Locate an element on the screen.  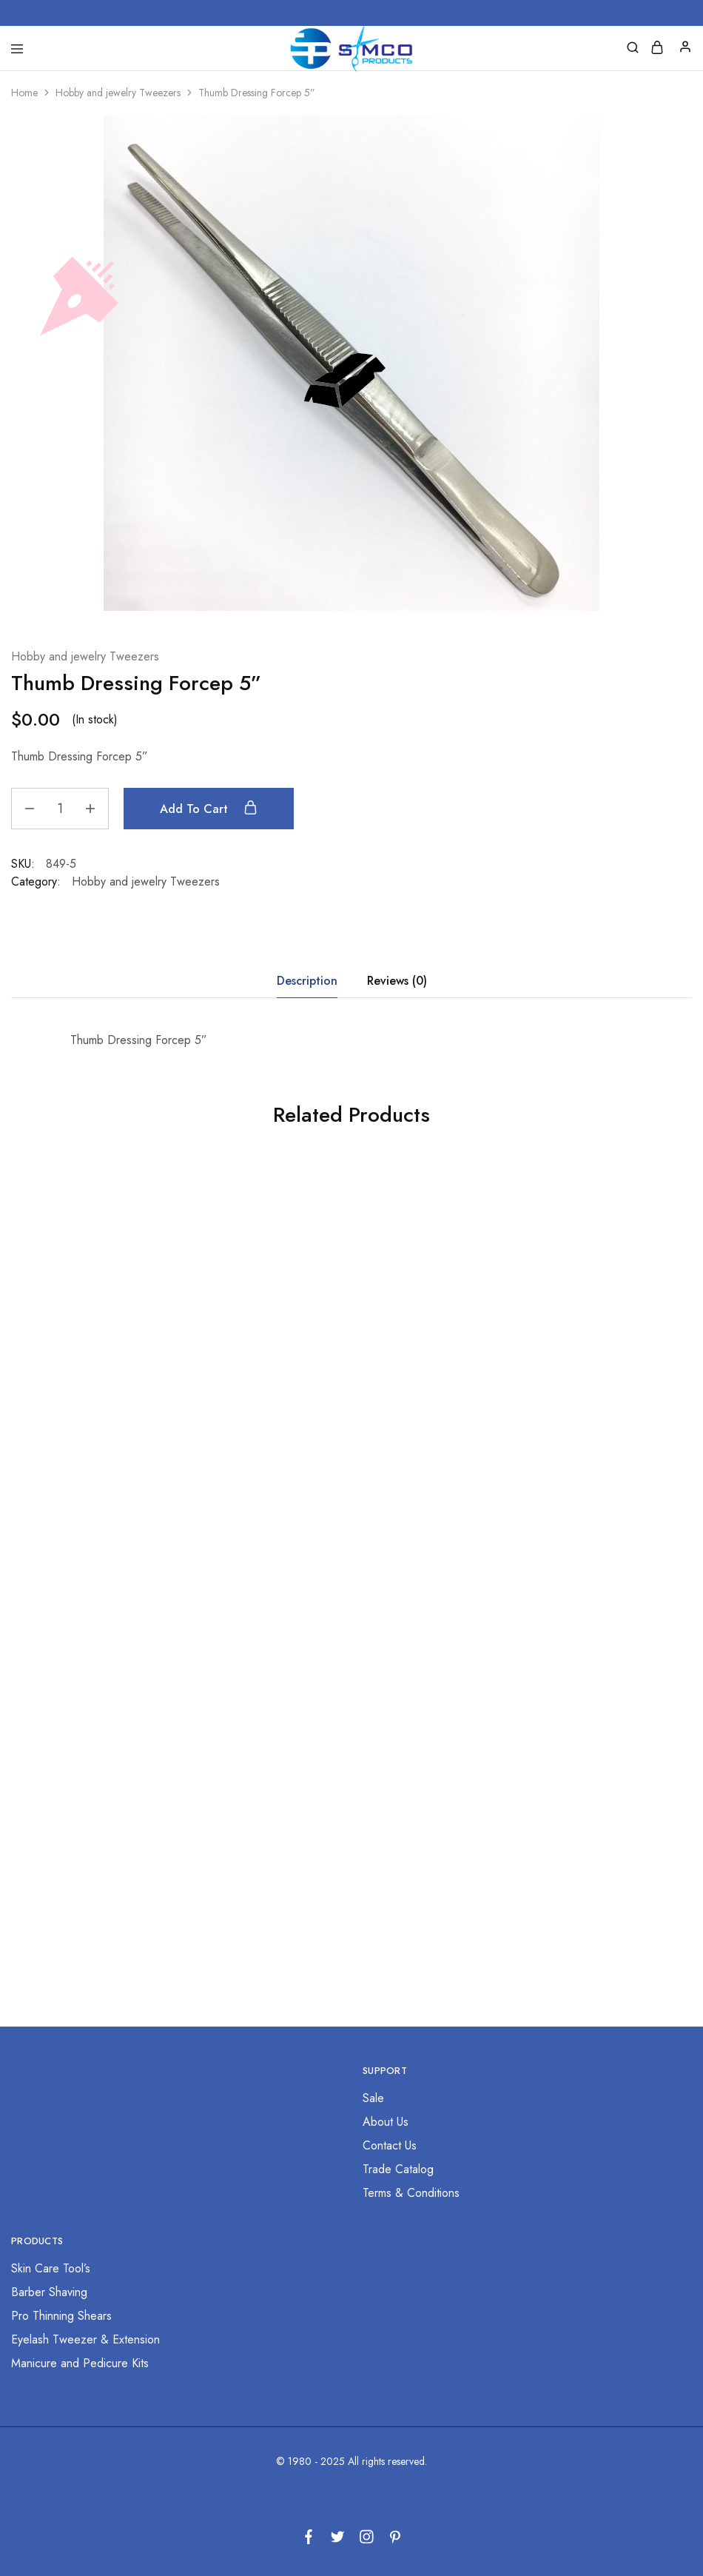
select clay brick as a building material is located at coordinates (345, 381).